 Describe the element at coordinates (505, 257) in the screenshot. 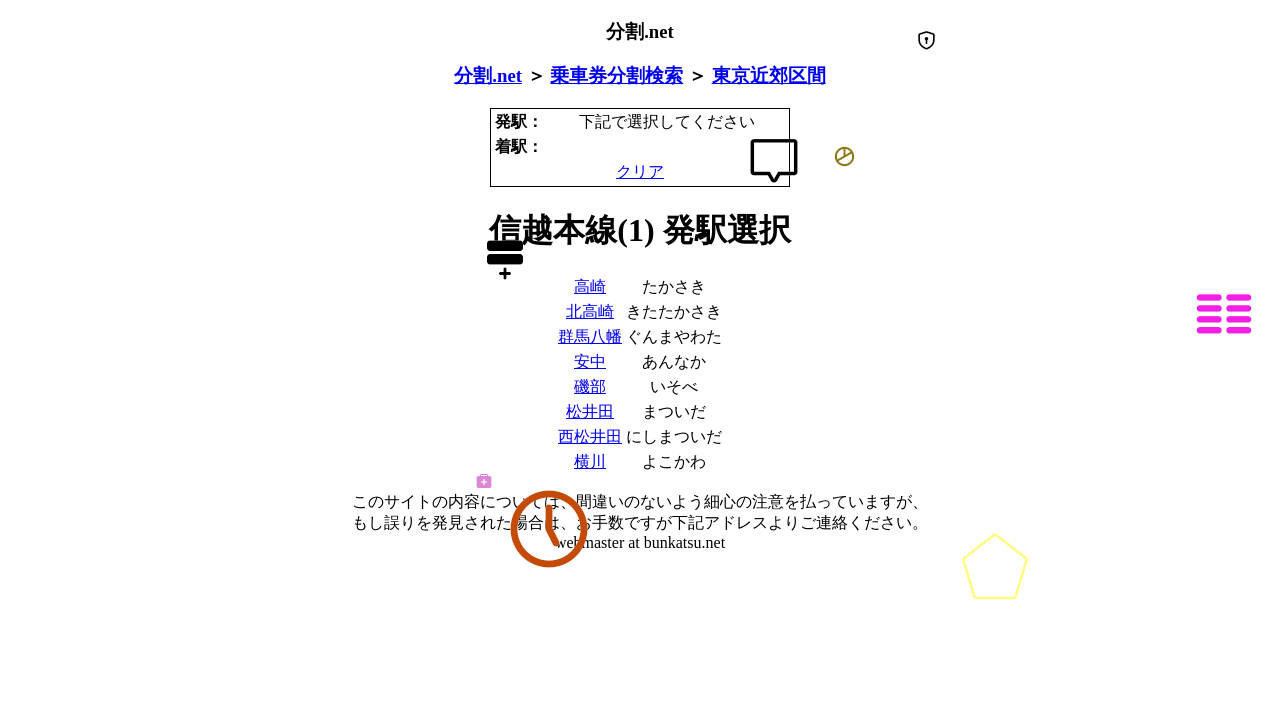

I see `add a new row below` at that location.